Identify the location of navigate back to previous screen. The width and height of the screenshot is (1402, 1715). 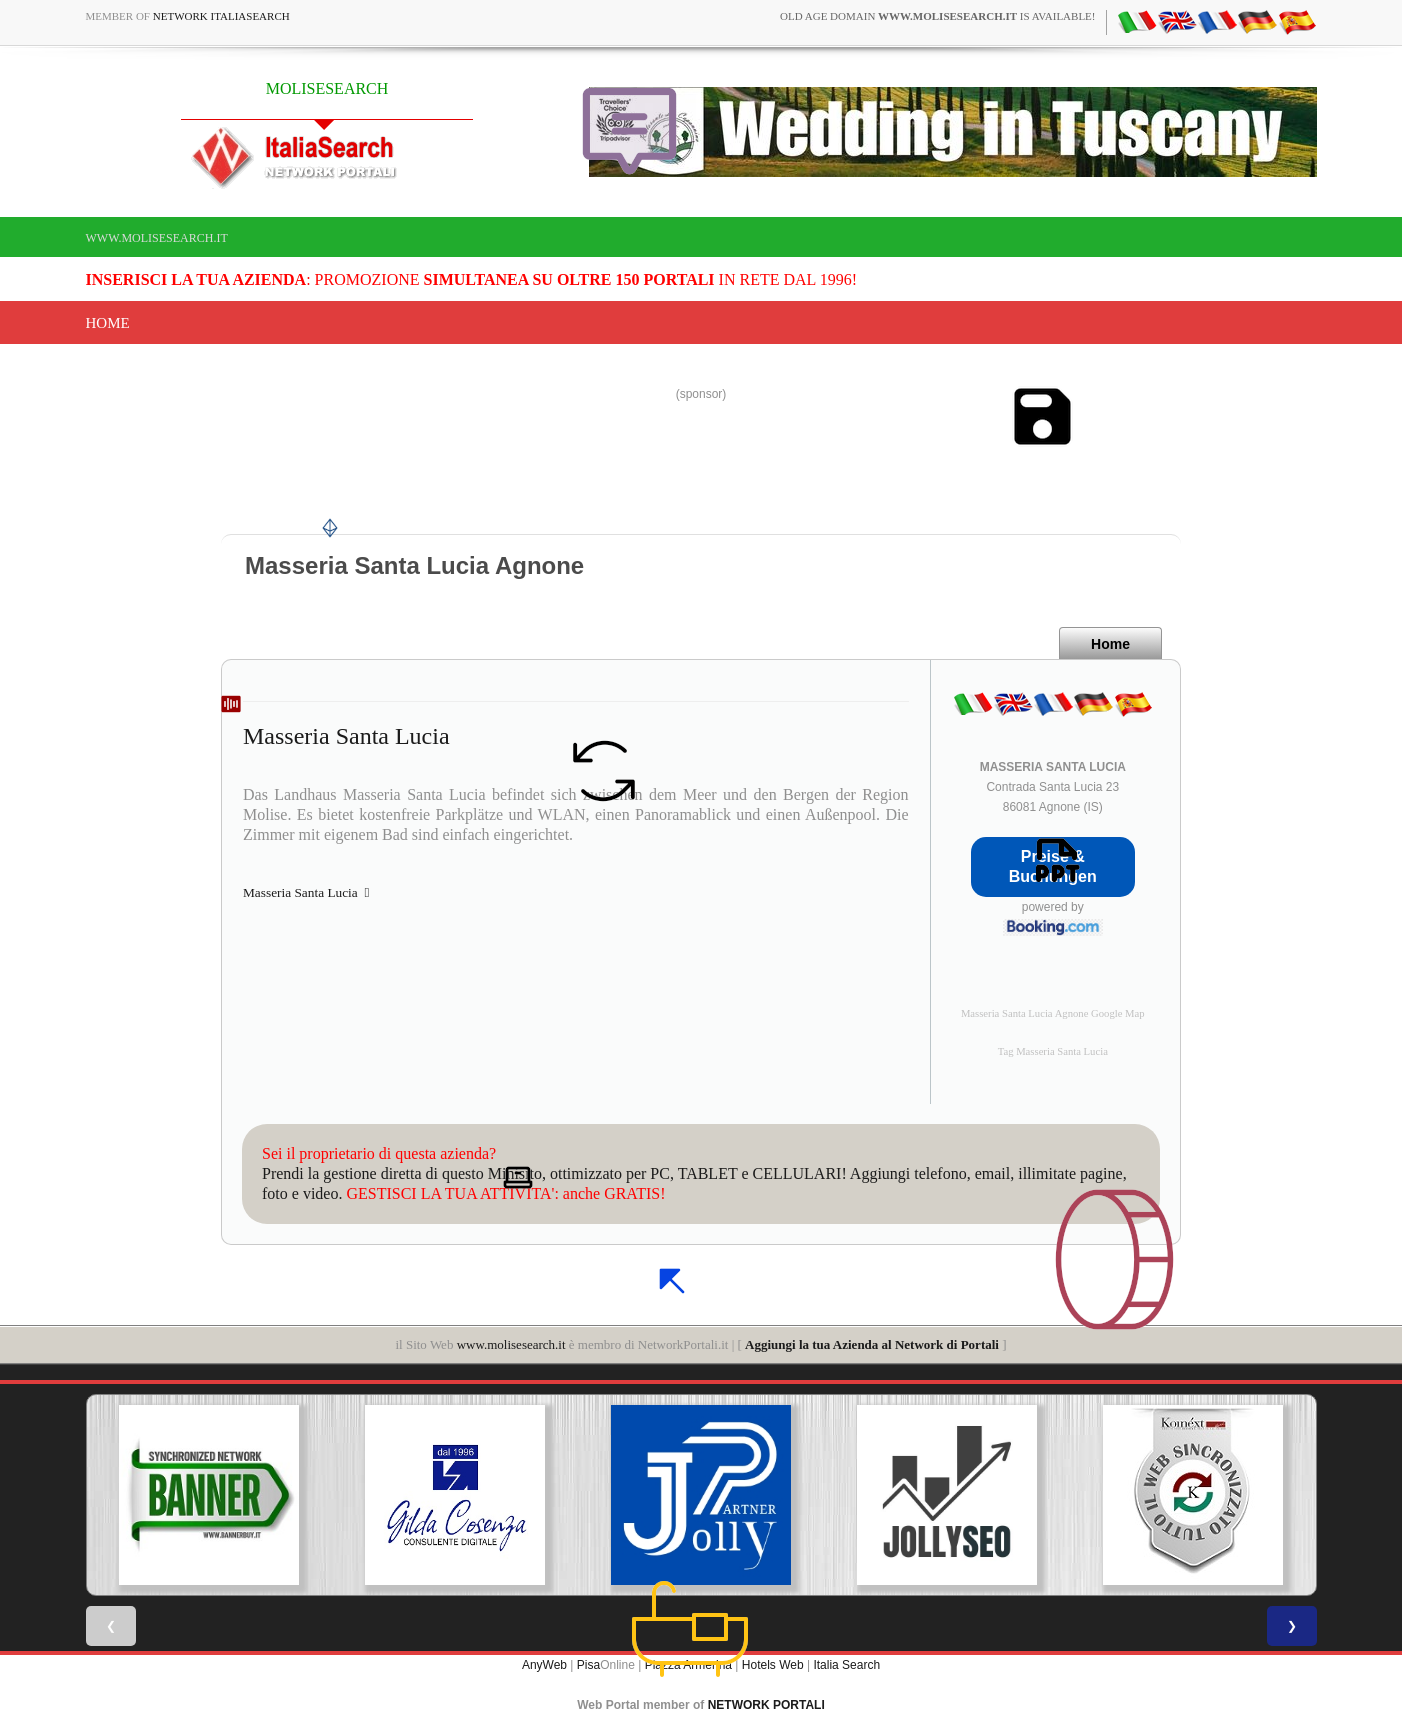
(672, 1281).